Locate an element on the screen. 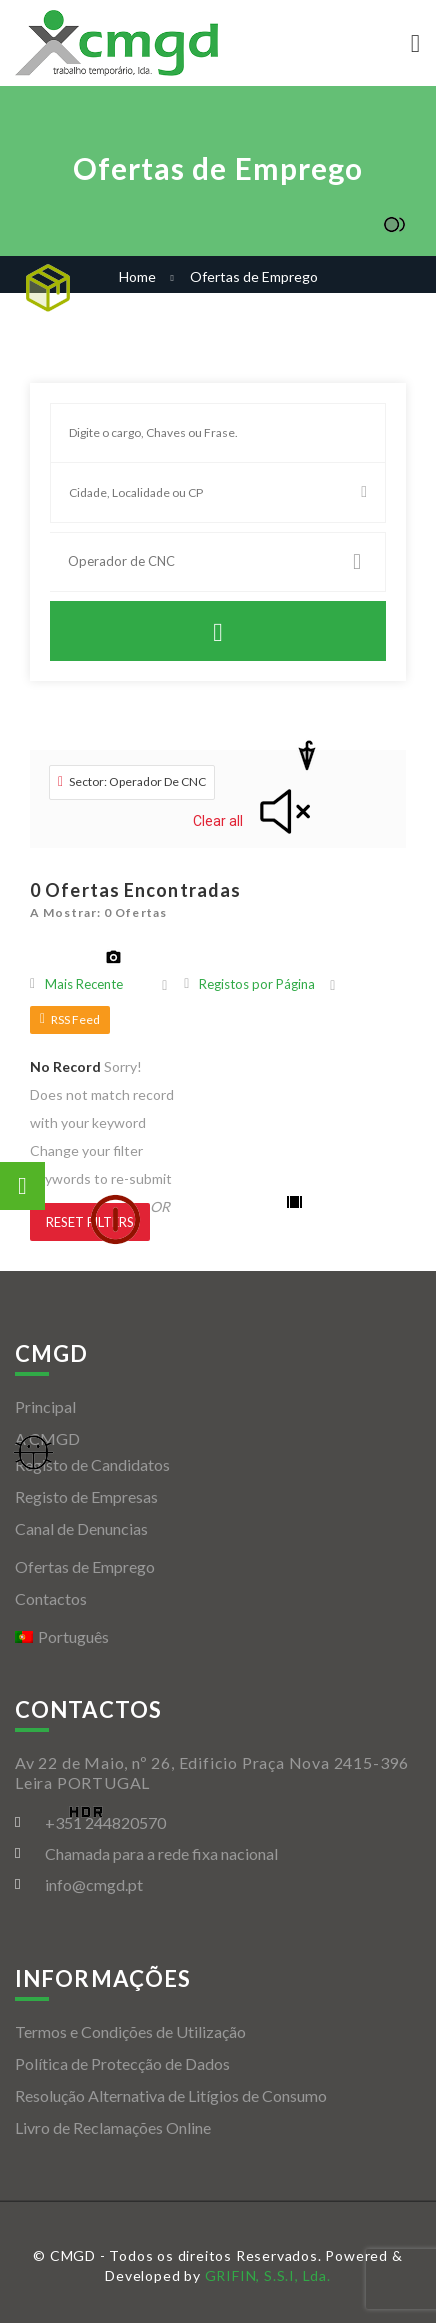 The height and width of the screenshot is (2323, 436). enable HDR mode for photos is located at coordinates (86, 1812).